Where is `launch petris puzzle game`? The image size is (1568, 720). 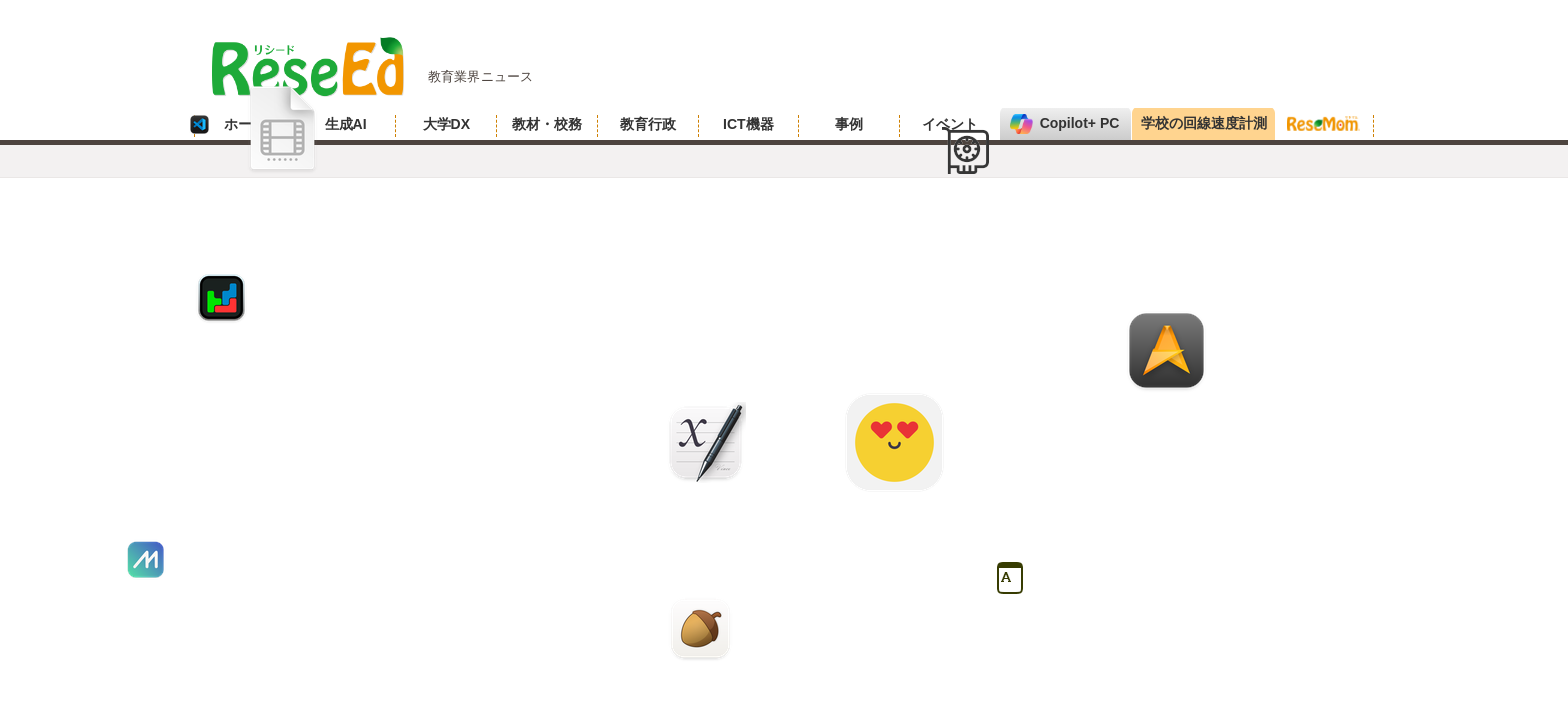 launch petris puzzle game is located at coordinates (221, 297).